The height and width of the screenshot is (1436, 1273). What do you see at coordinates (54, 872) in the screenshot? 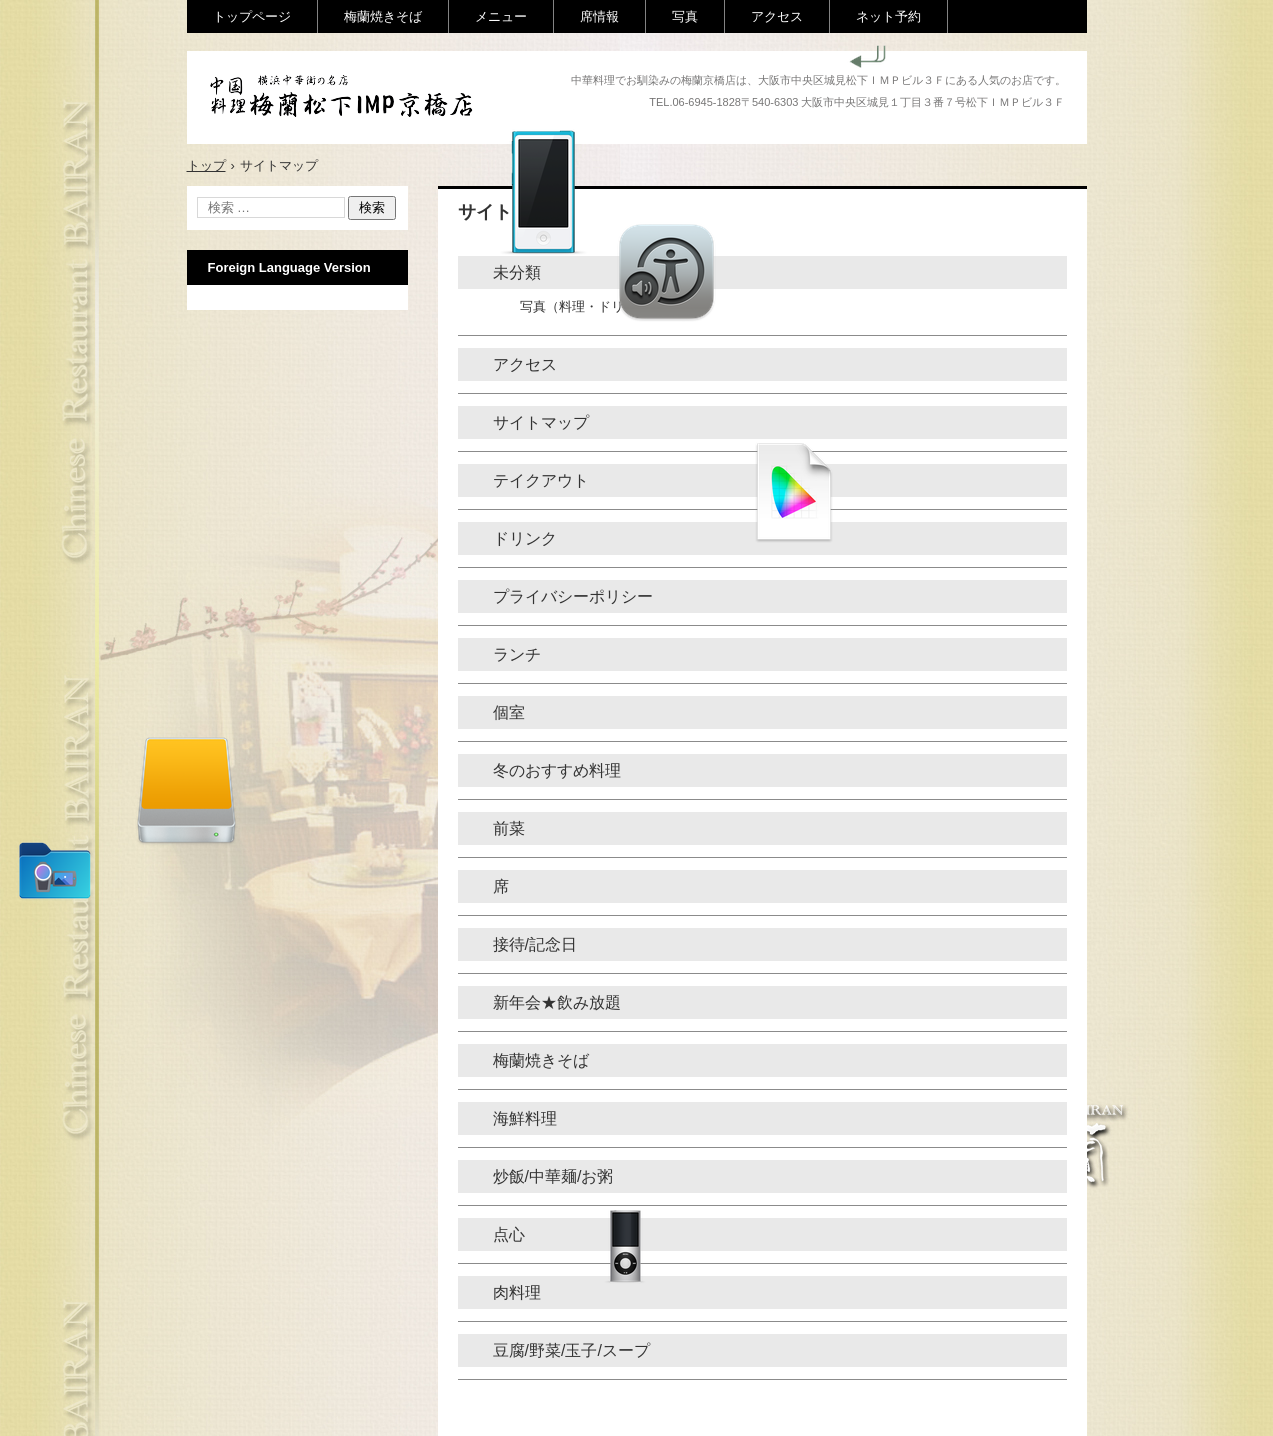
I see `open video recordings folder` at bounding box center [54, 872].